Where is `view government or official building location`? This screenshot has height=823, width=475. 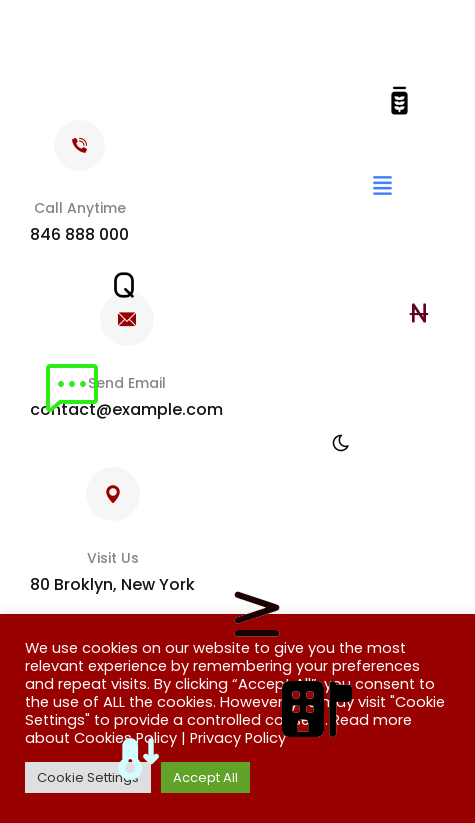 view government or official building location is located at coordinates (317, 709).